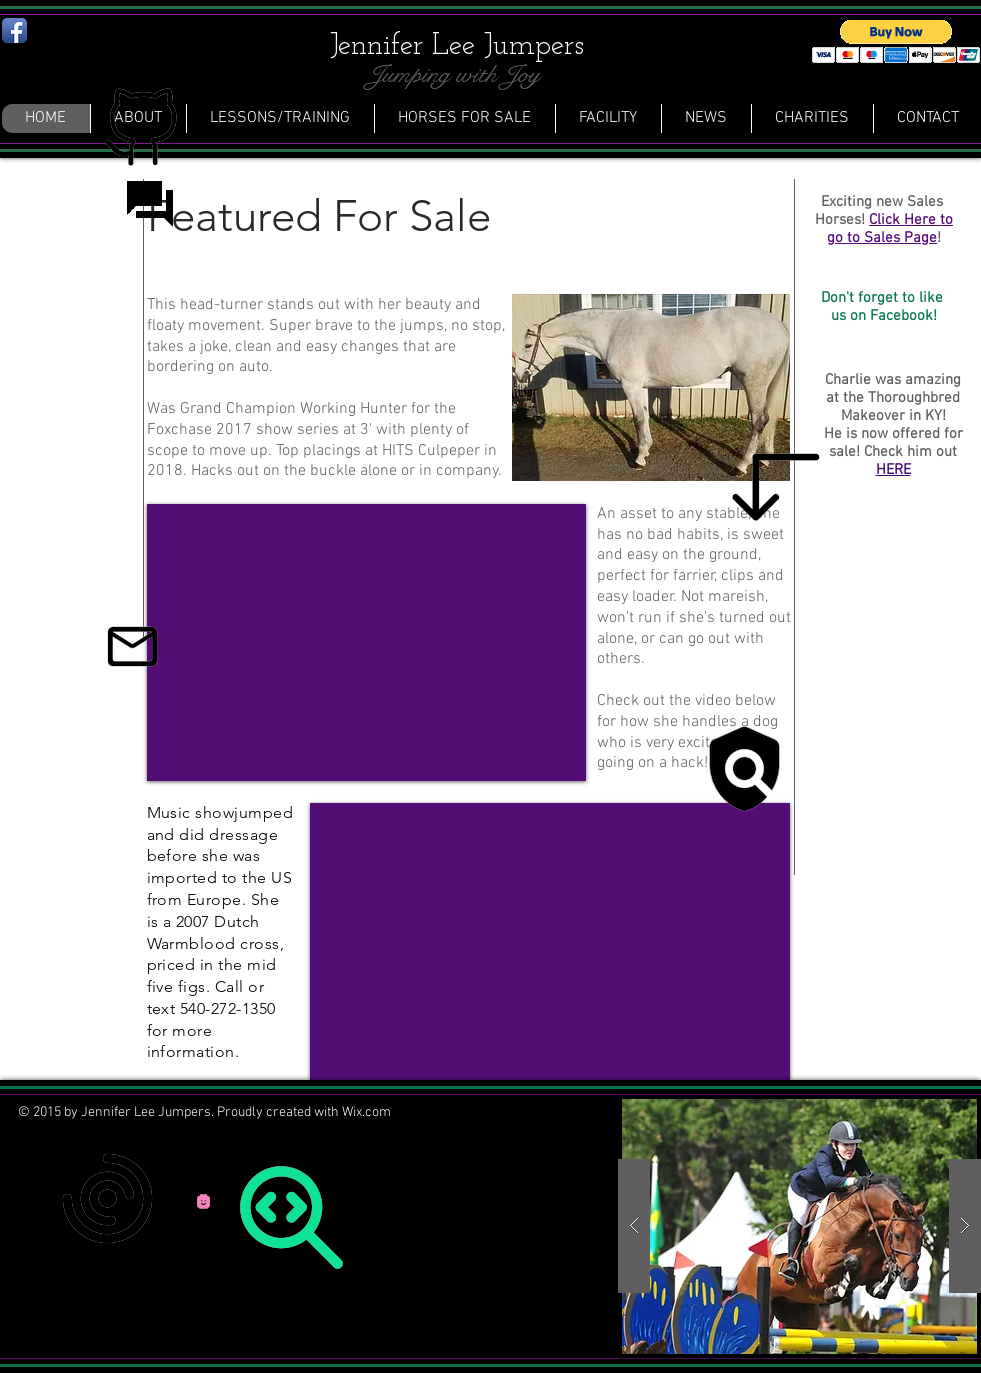 This screenshot has height=1373, width=981. I want to click on inspect or zoom into code, so click(291, 1217).